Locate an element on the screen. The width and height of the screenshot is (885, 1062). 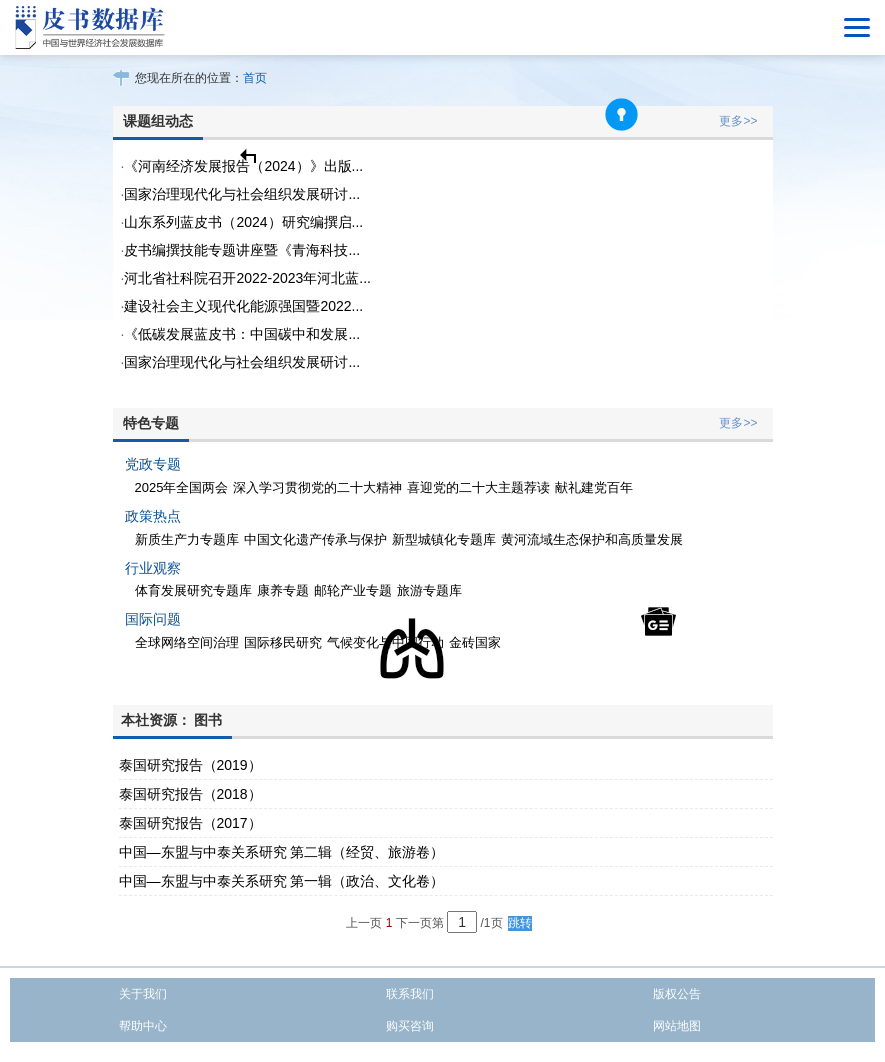
lock or secure a room is located at coordinates (621, 114).